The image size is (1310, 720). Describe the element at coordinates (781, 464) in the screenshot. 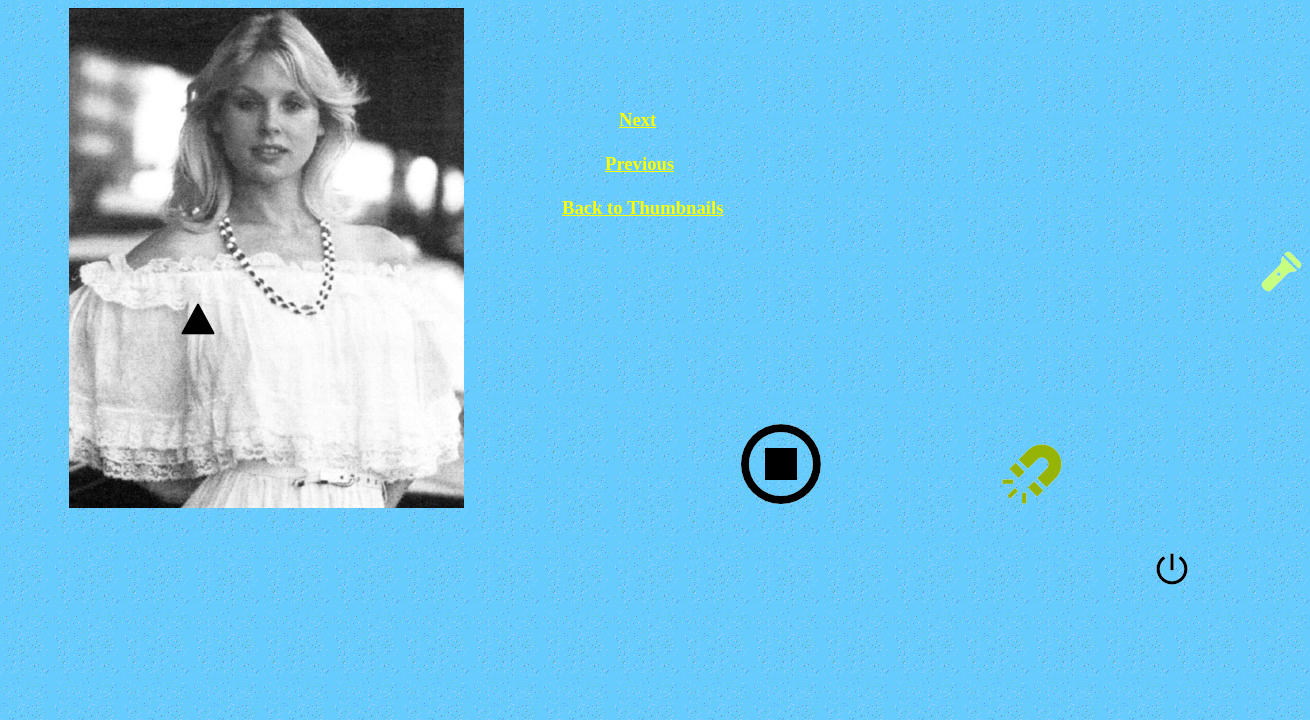

I see `stop media playback` at that location.